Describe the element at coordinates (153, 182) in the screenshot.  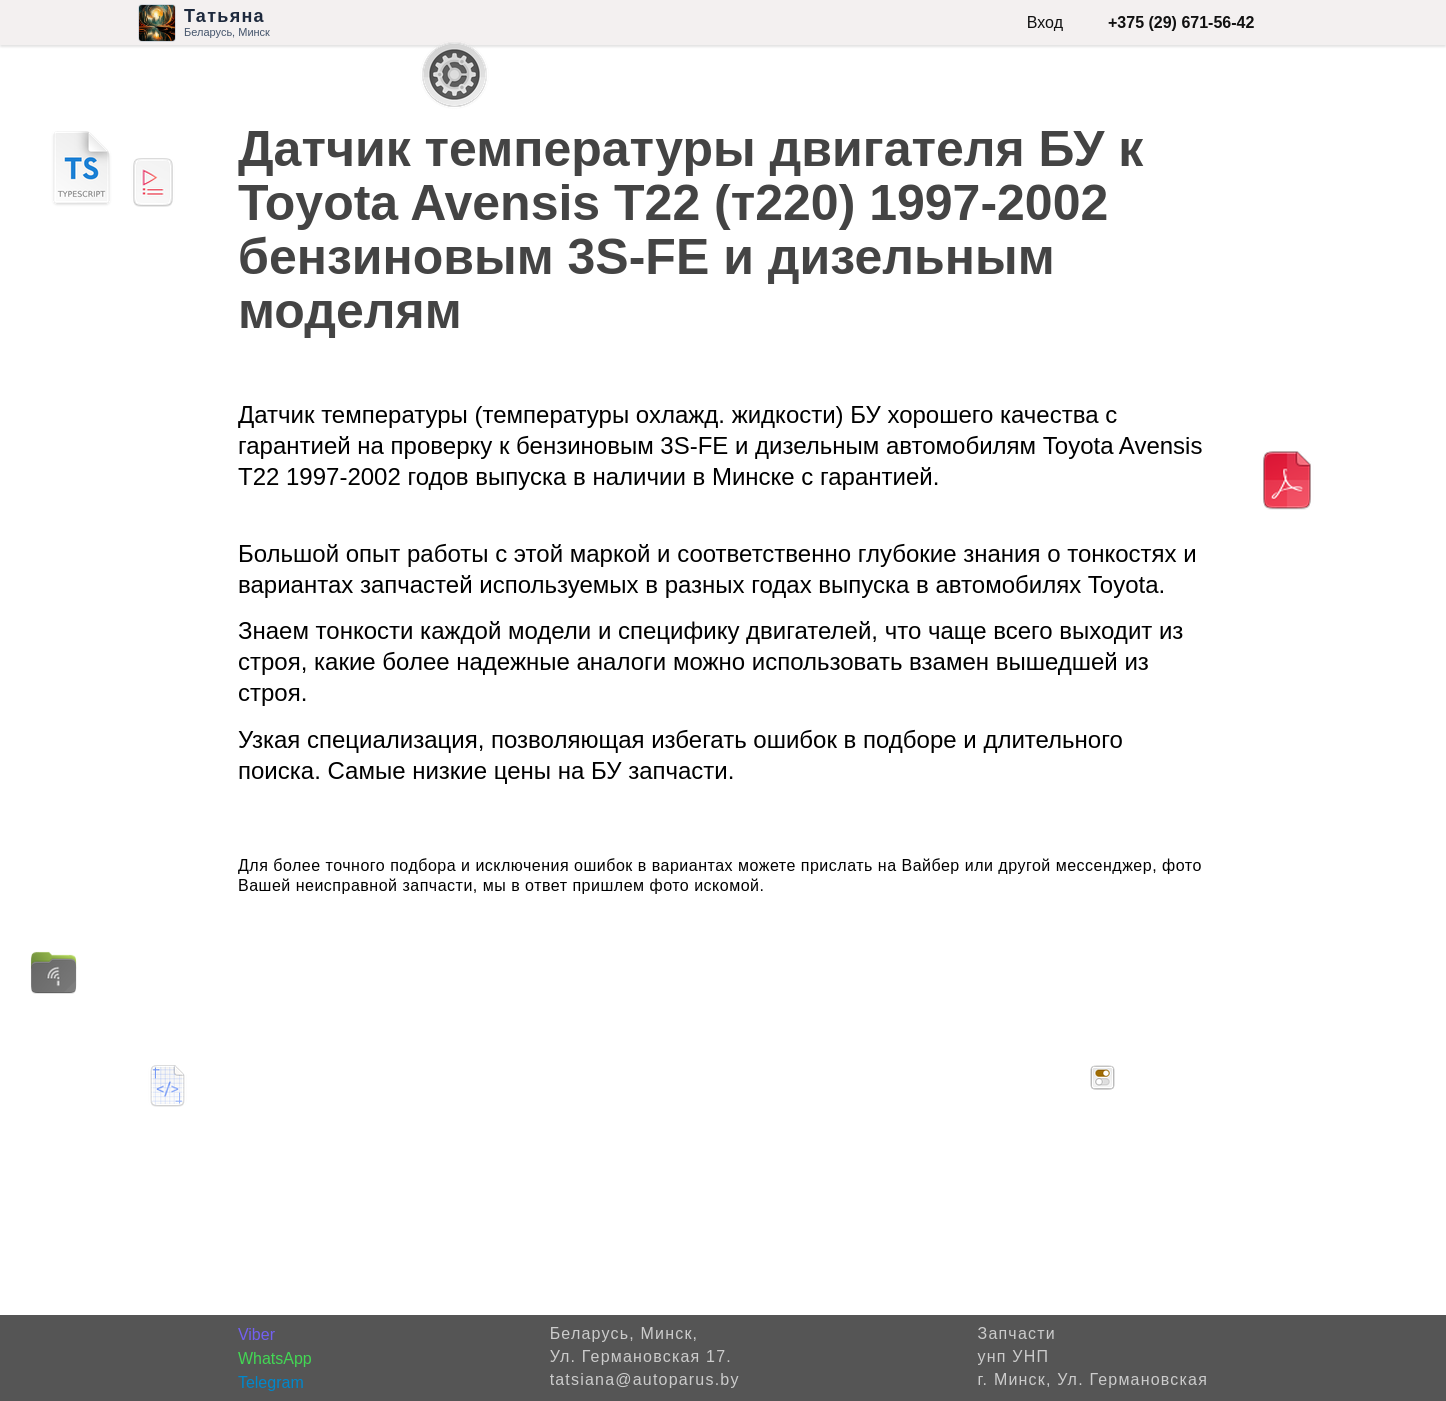
I see `an audio playlist file` at that location.